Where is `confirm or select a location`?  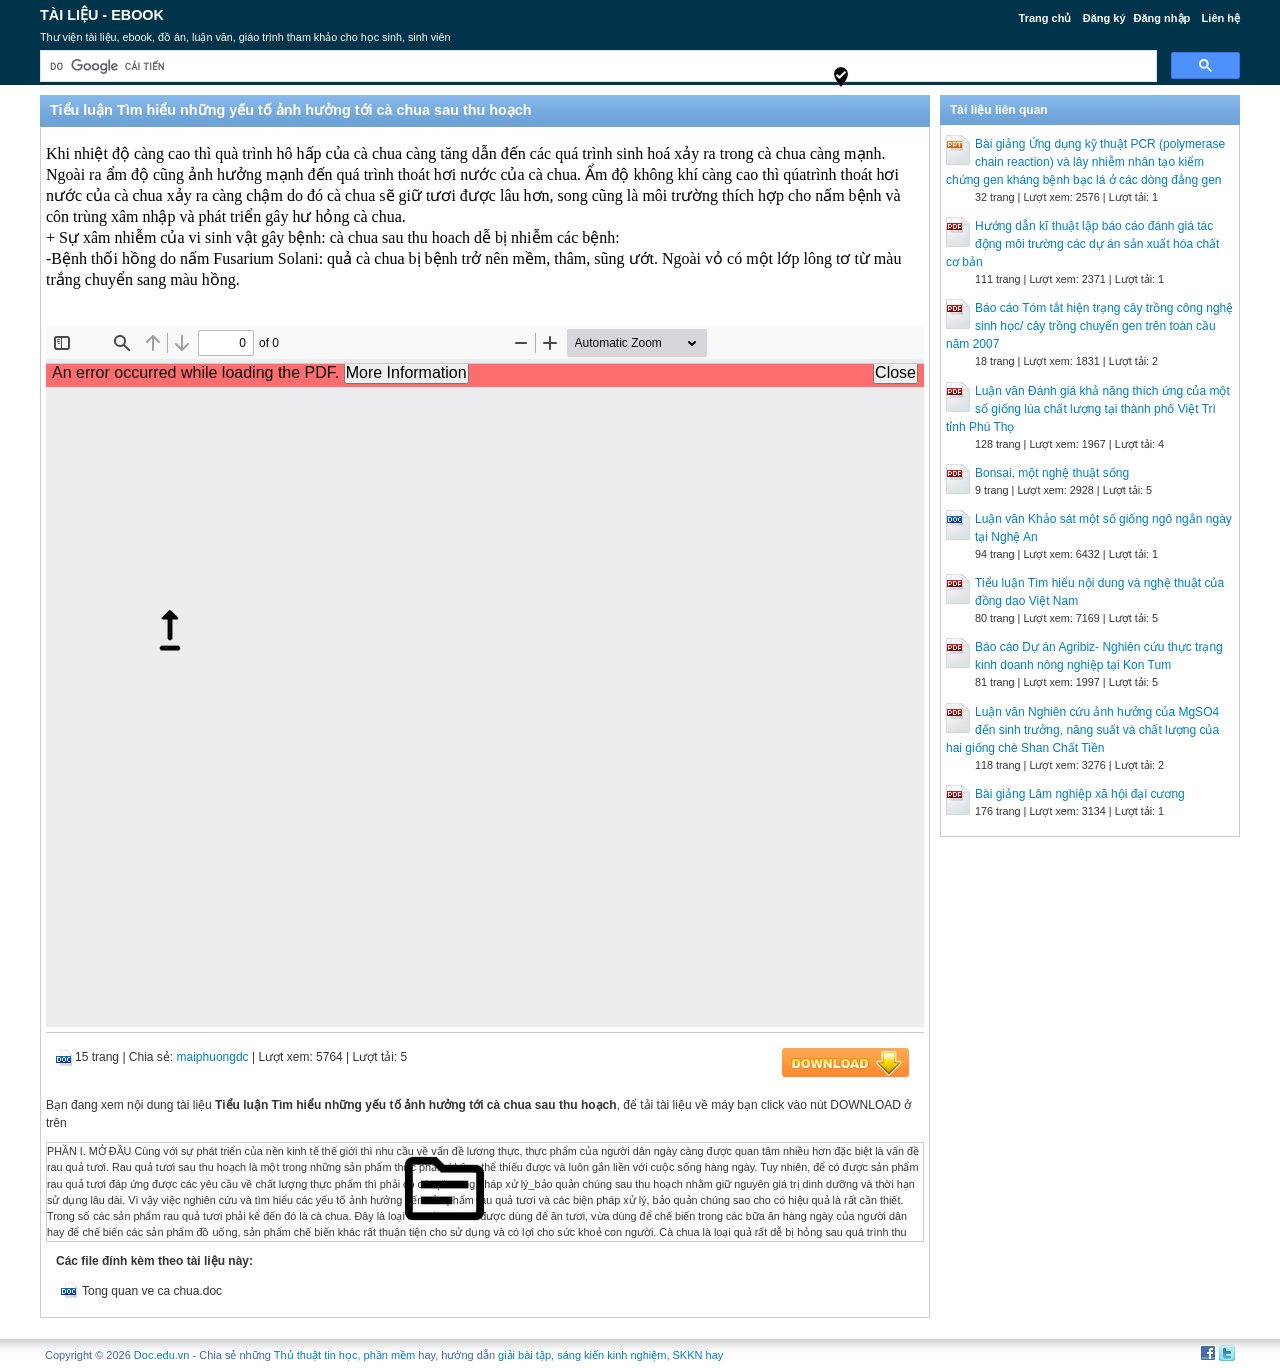 confirm or select a location is located at coordinates (841, 77).